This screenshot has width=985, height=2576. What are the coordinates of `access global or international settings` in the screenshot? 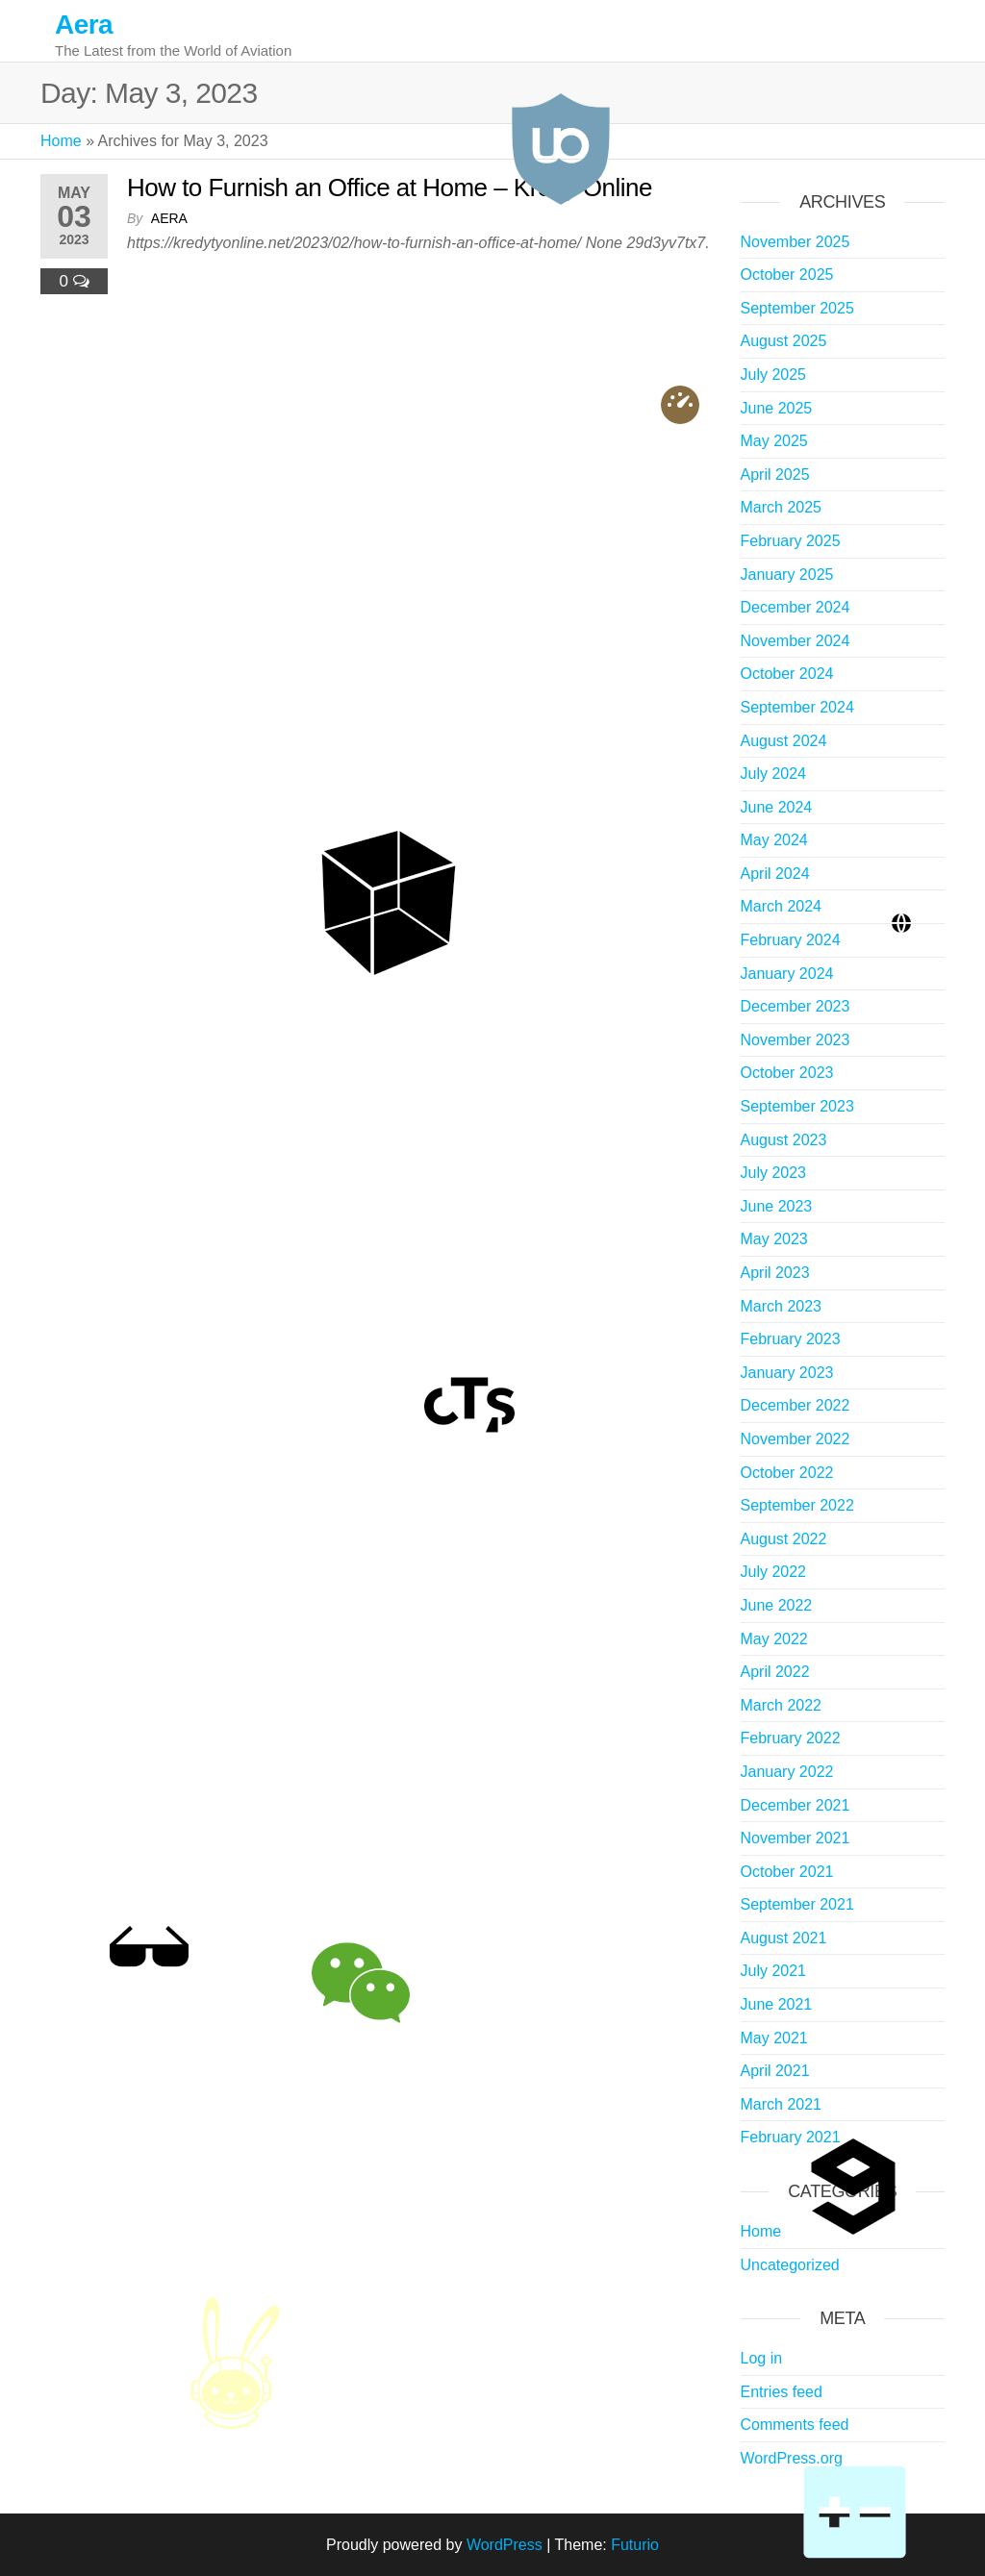 It's located at (901, 923).